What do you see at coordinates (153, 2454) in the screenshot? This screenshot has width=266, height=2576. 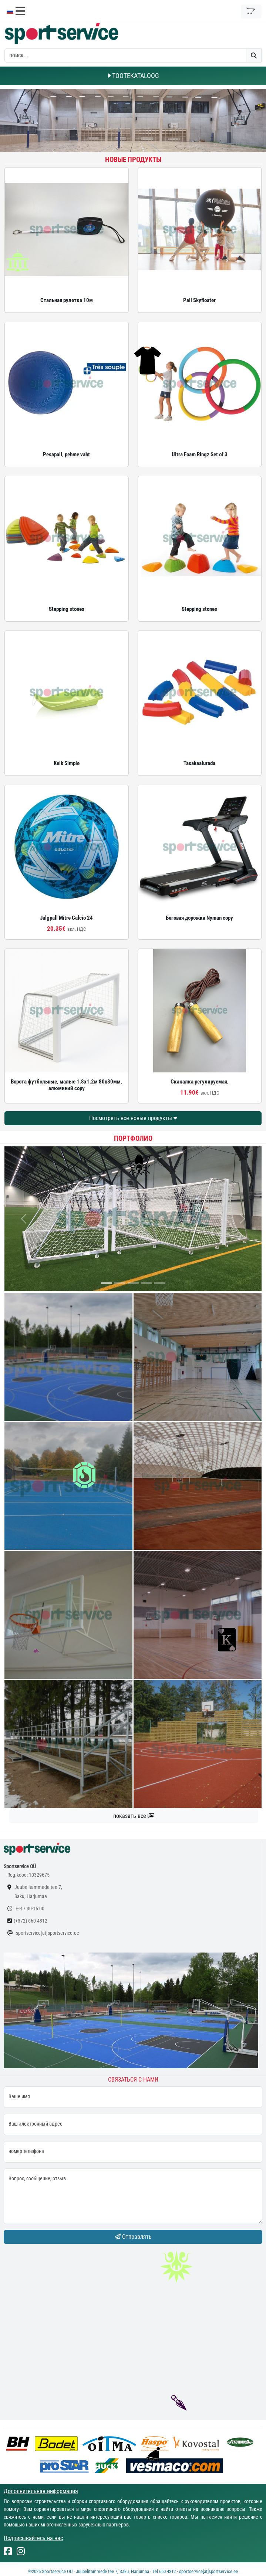 I see `winter clothing or cold weather gear category` at bounding box center [153, 2454].